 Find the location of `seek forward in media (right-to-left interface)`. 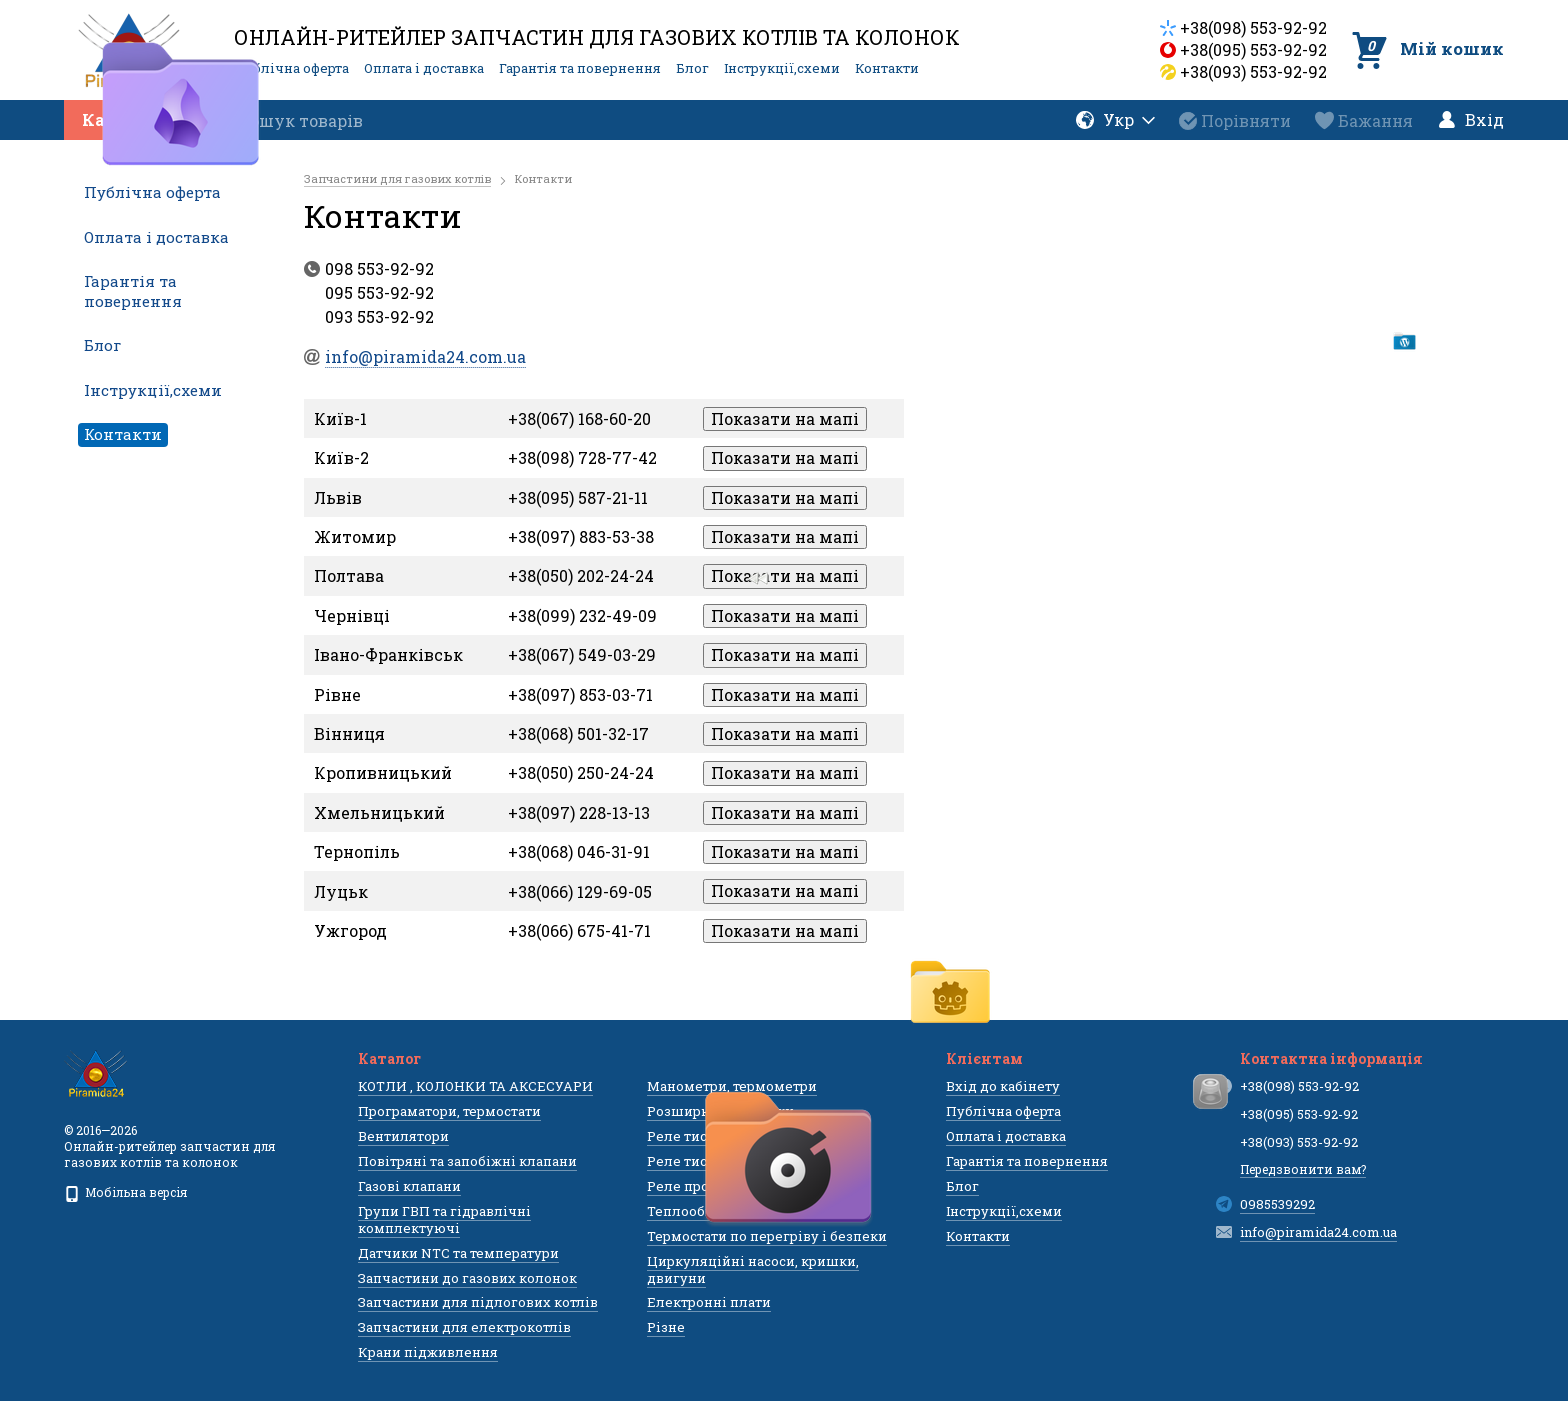

seek forward in media (right-to-left interface) is located at coordinates (757, 578).